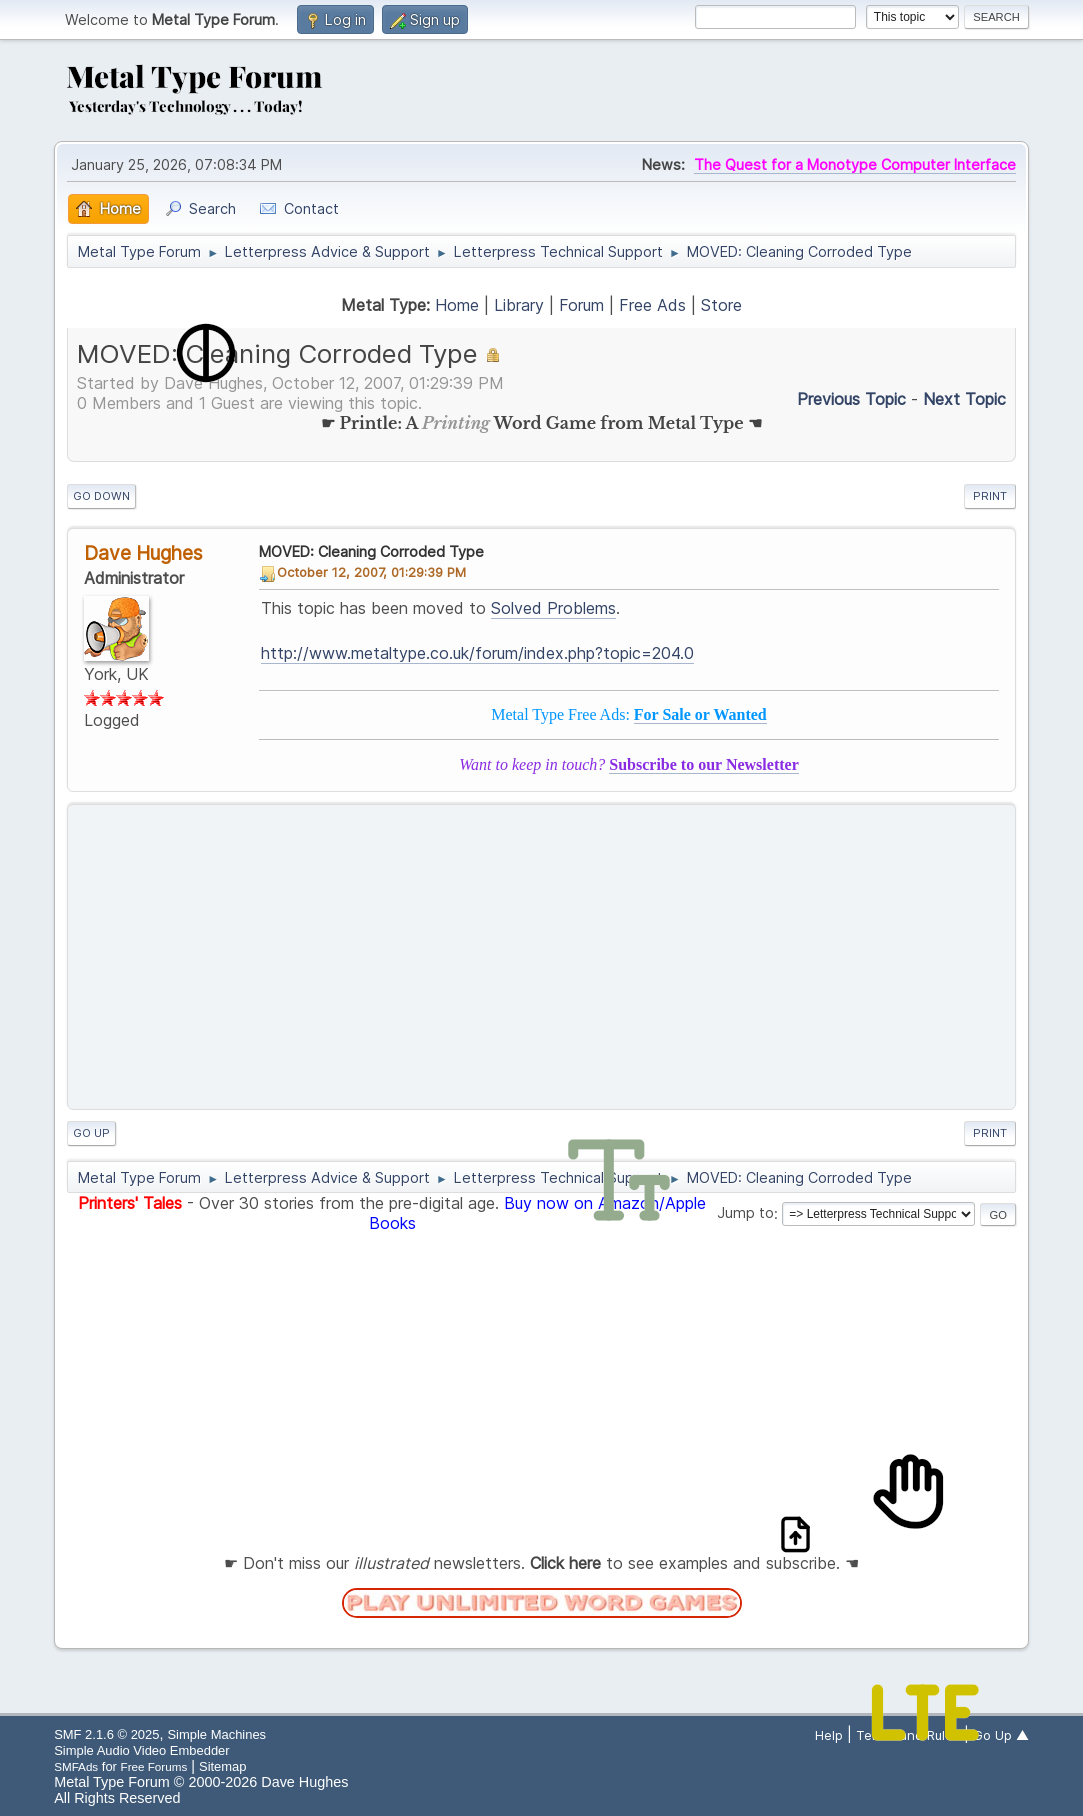 The height and width of the screenshot is (1816, 1083). Describe the element at coordinates (206, 353) in the screenshot. I see `toggle between light and dark mode` at that location.